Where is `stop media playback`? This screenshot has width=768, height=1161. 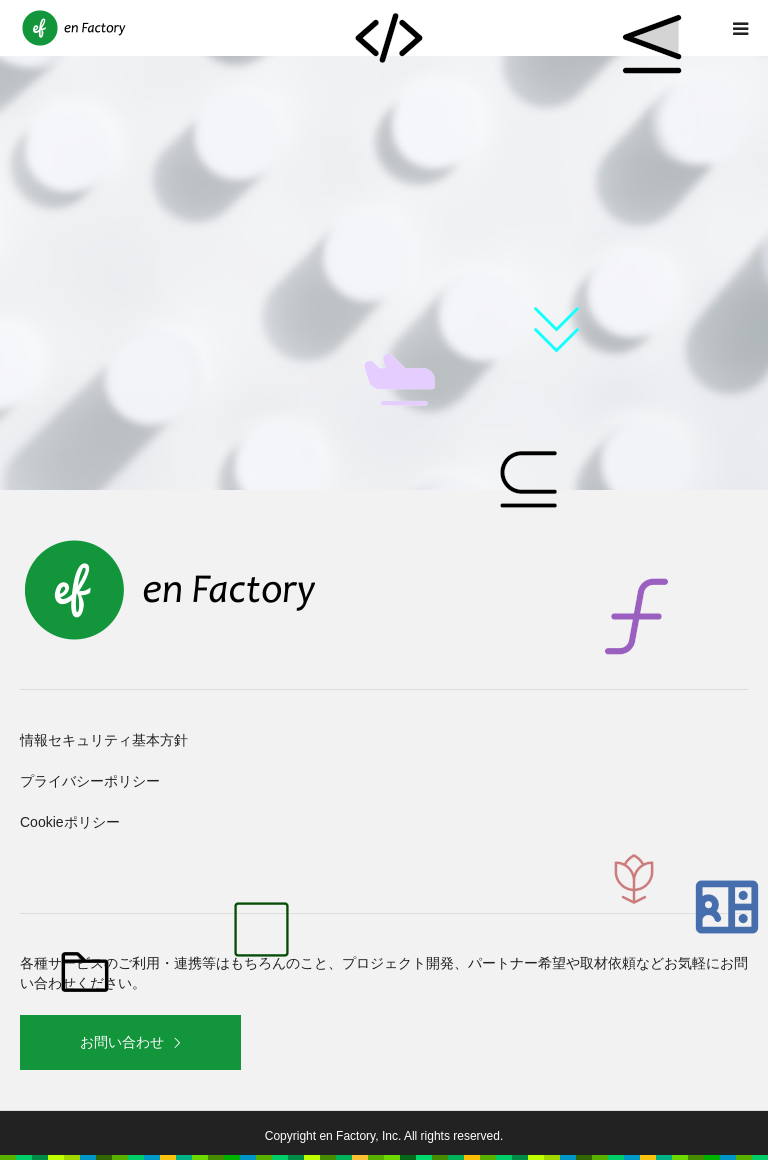 stop media playback is located at coordinates (261, 929).